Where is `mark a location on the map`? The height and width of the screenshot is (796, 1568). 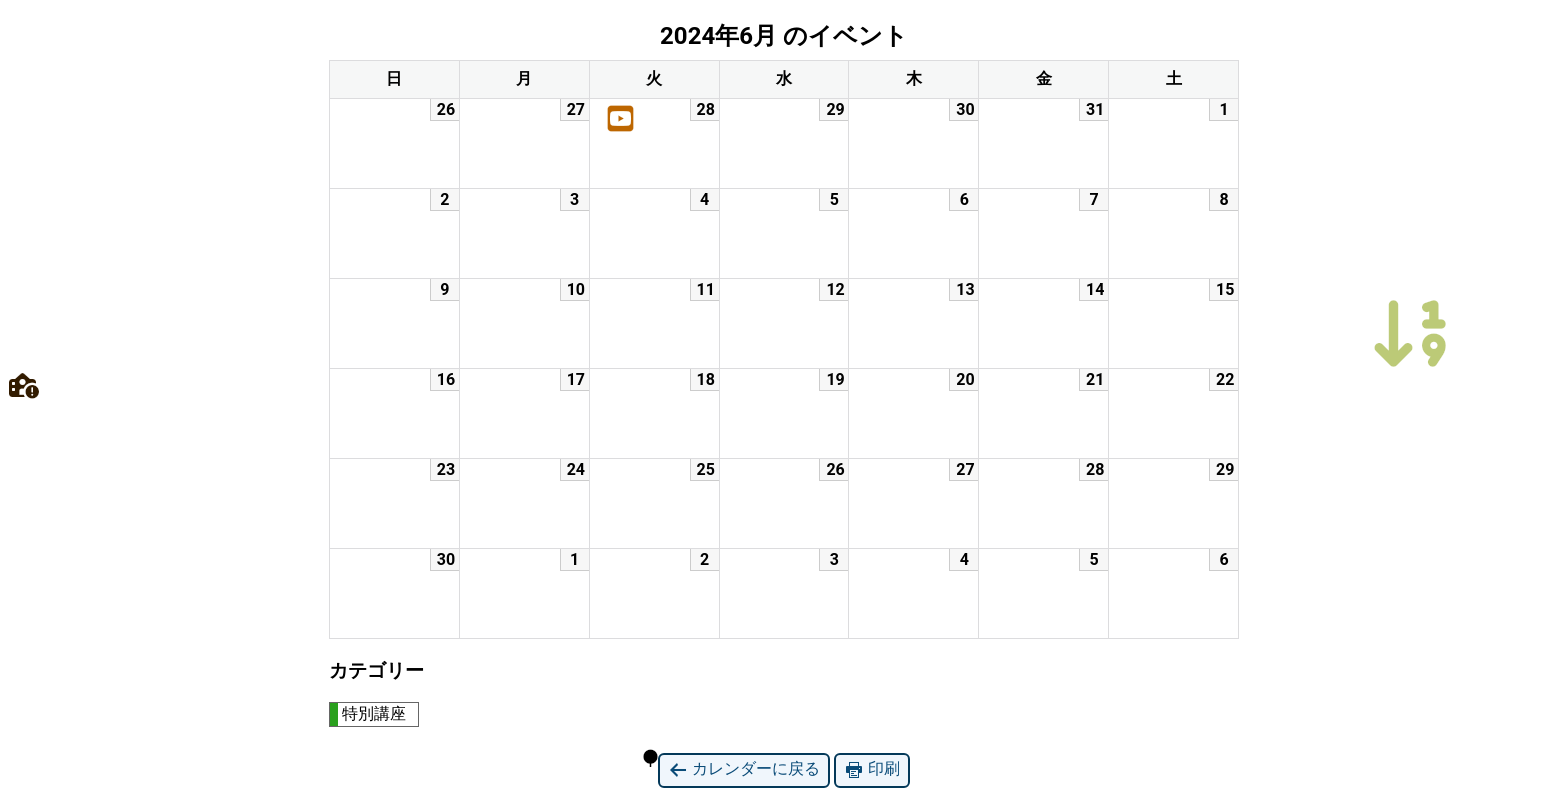 mark a location on the map is located at coordinates (650, 757).